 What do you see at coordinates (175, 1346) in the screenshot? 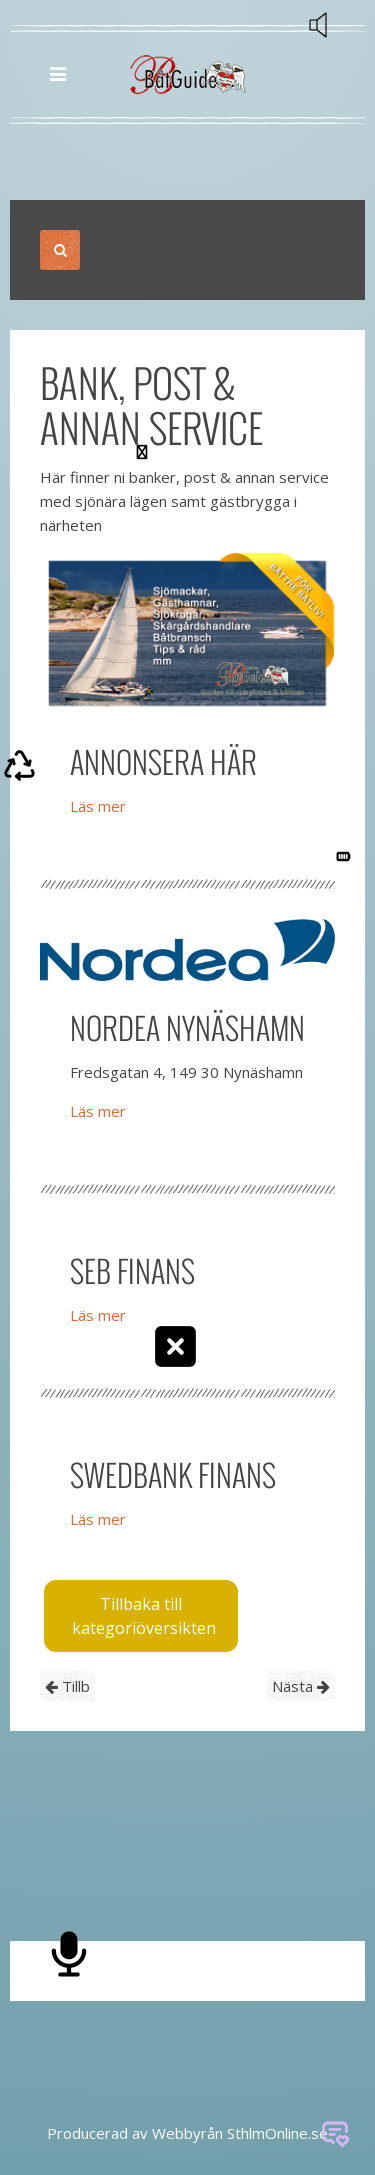
I see `close or dismiss a dialog` at bounding box center [175, 1346].